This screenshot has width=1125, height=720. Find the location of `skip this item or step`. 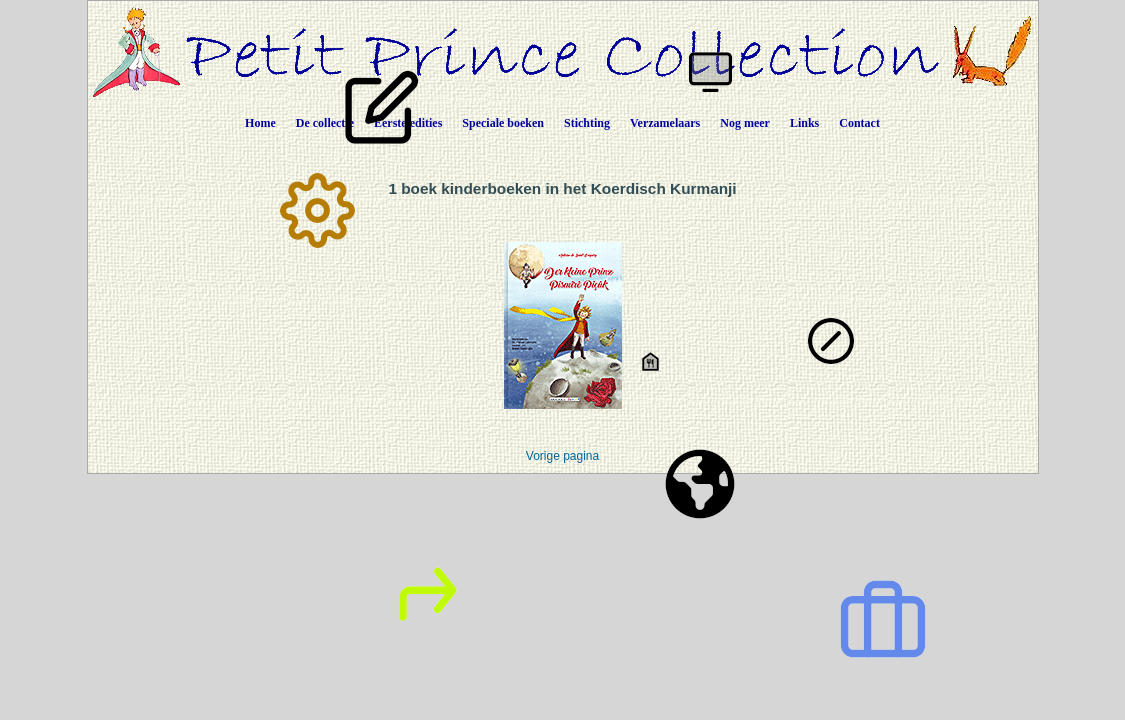

skip this item or step is located at coordinates (831, 341).